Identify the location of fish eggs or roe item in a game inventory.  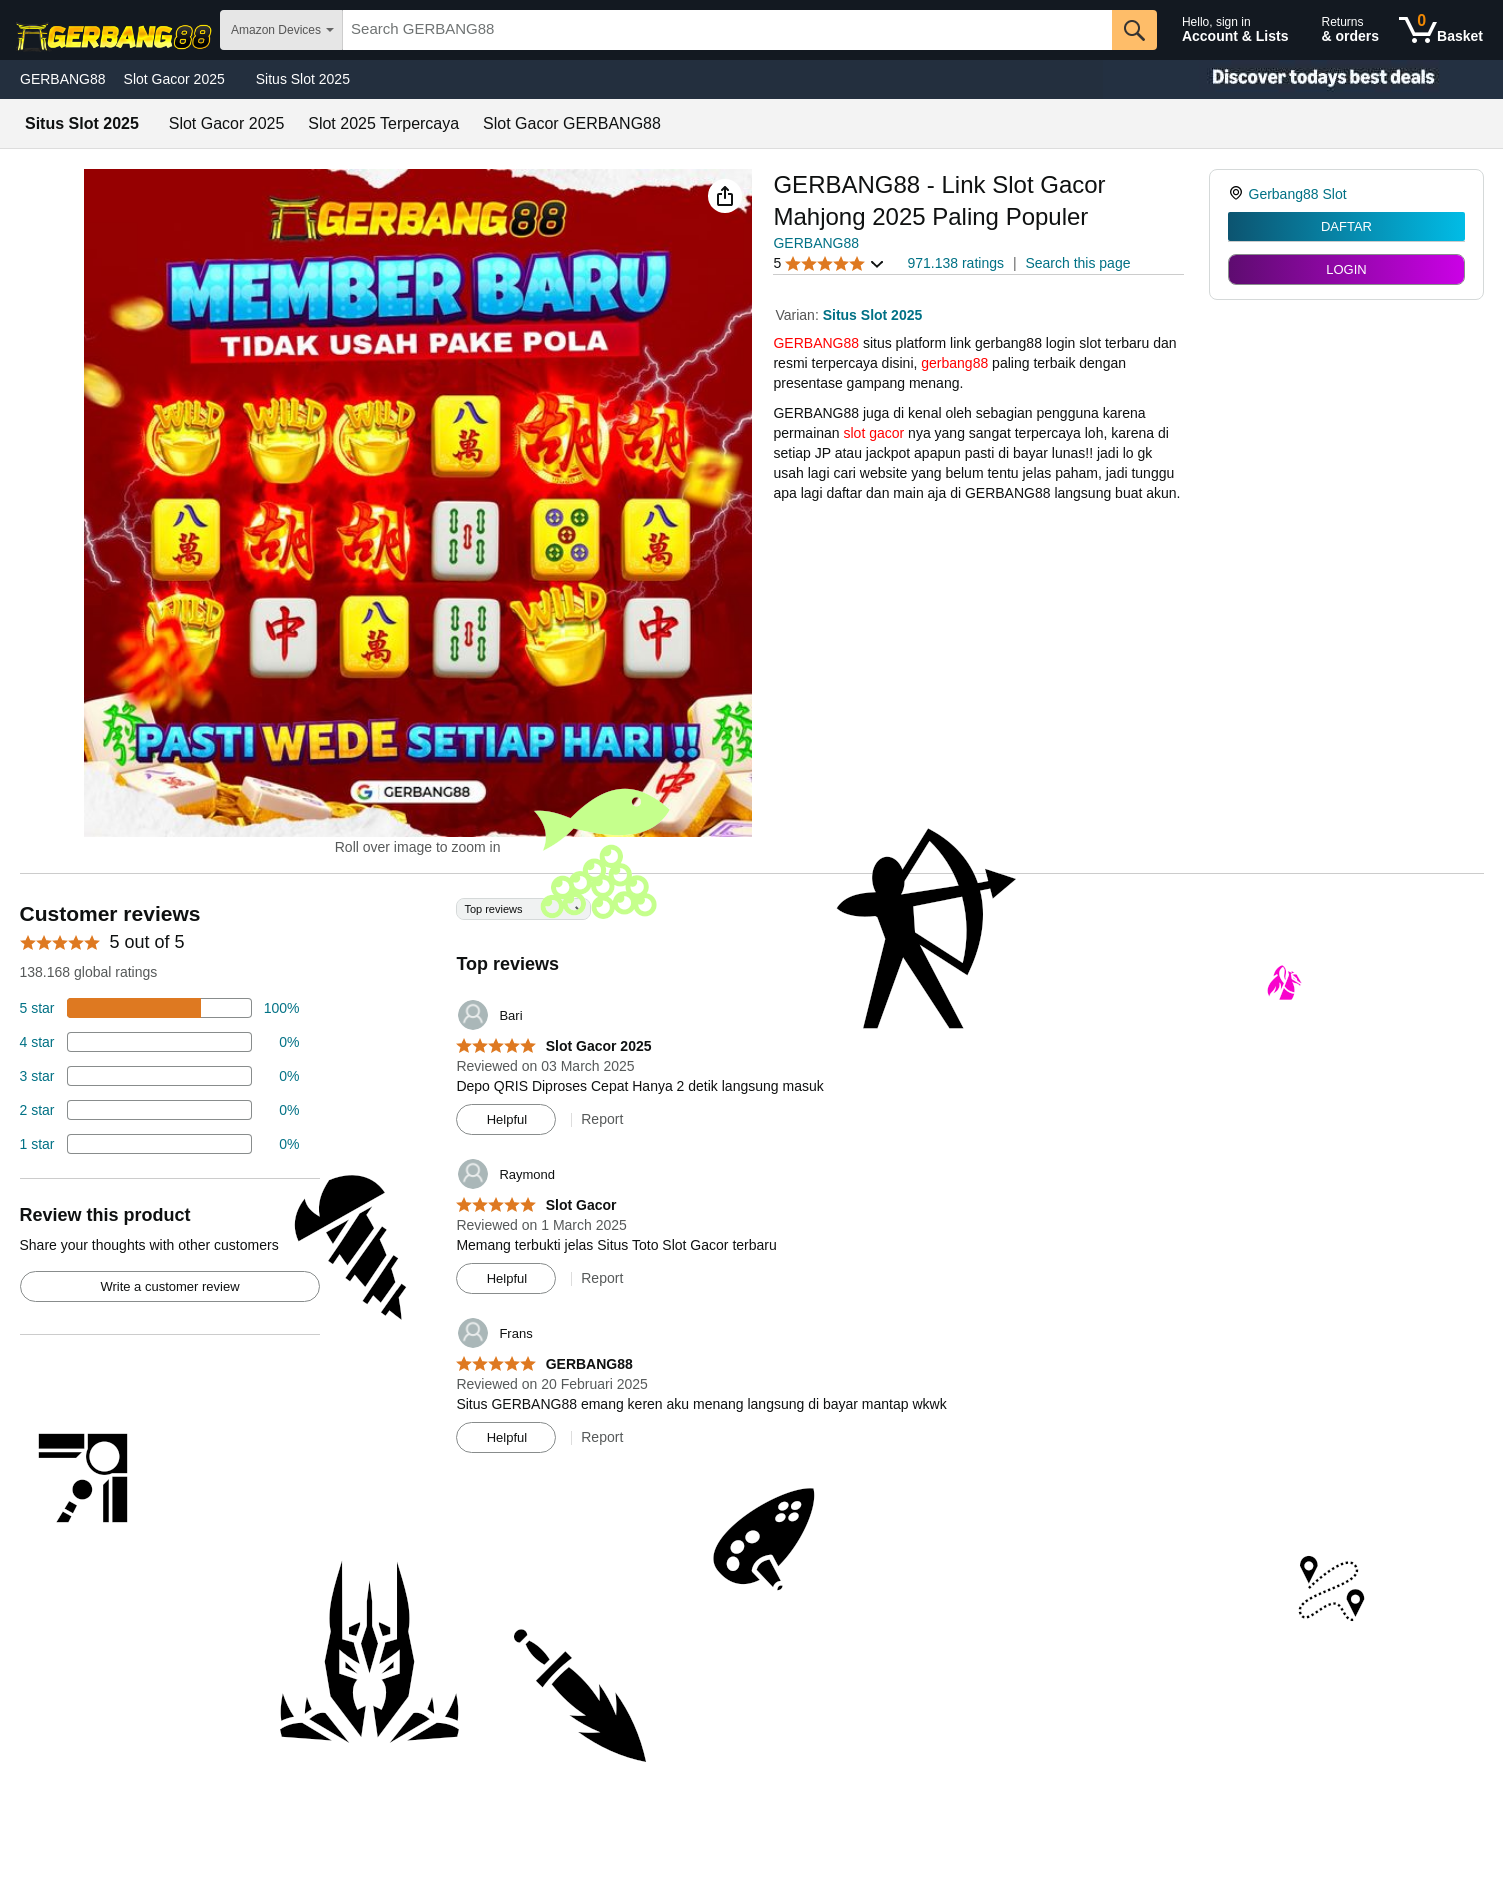
(602, 852).